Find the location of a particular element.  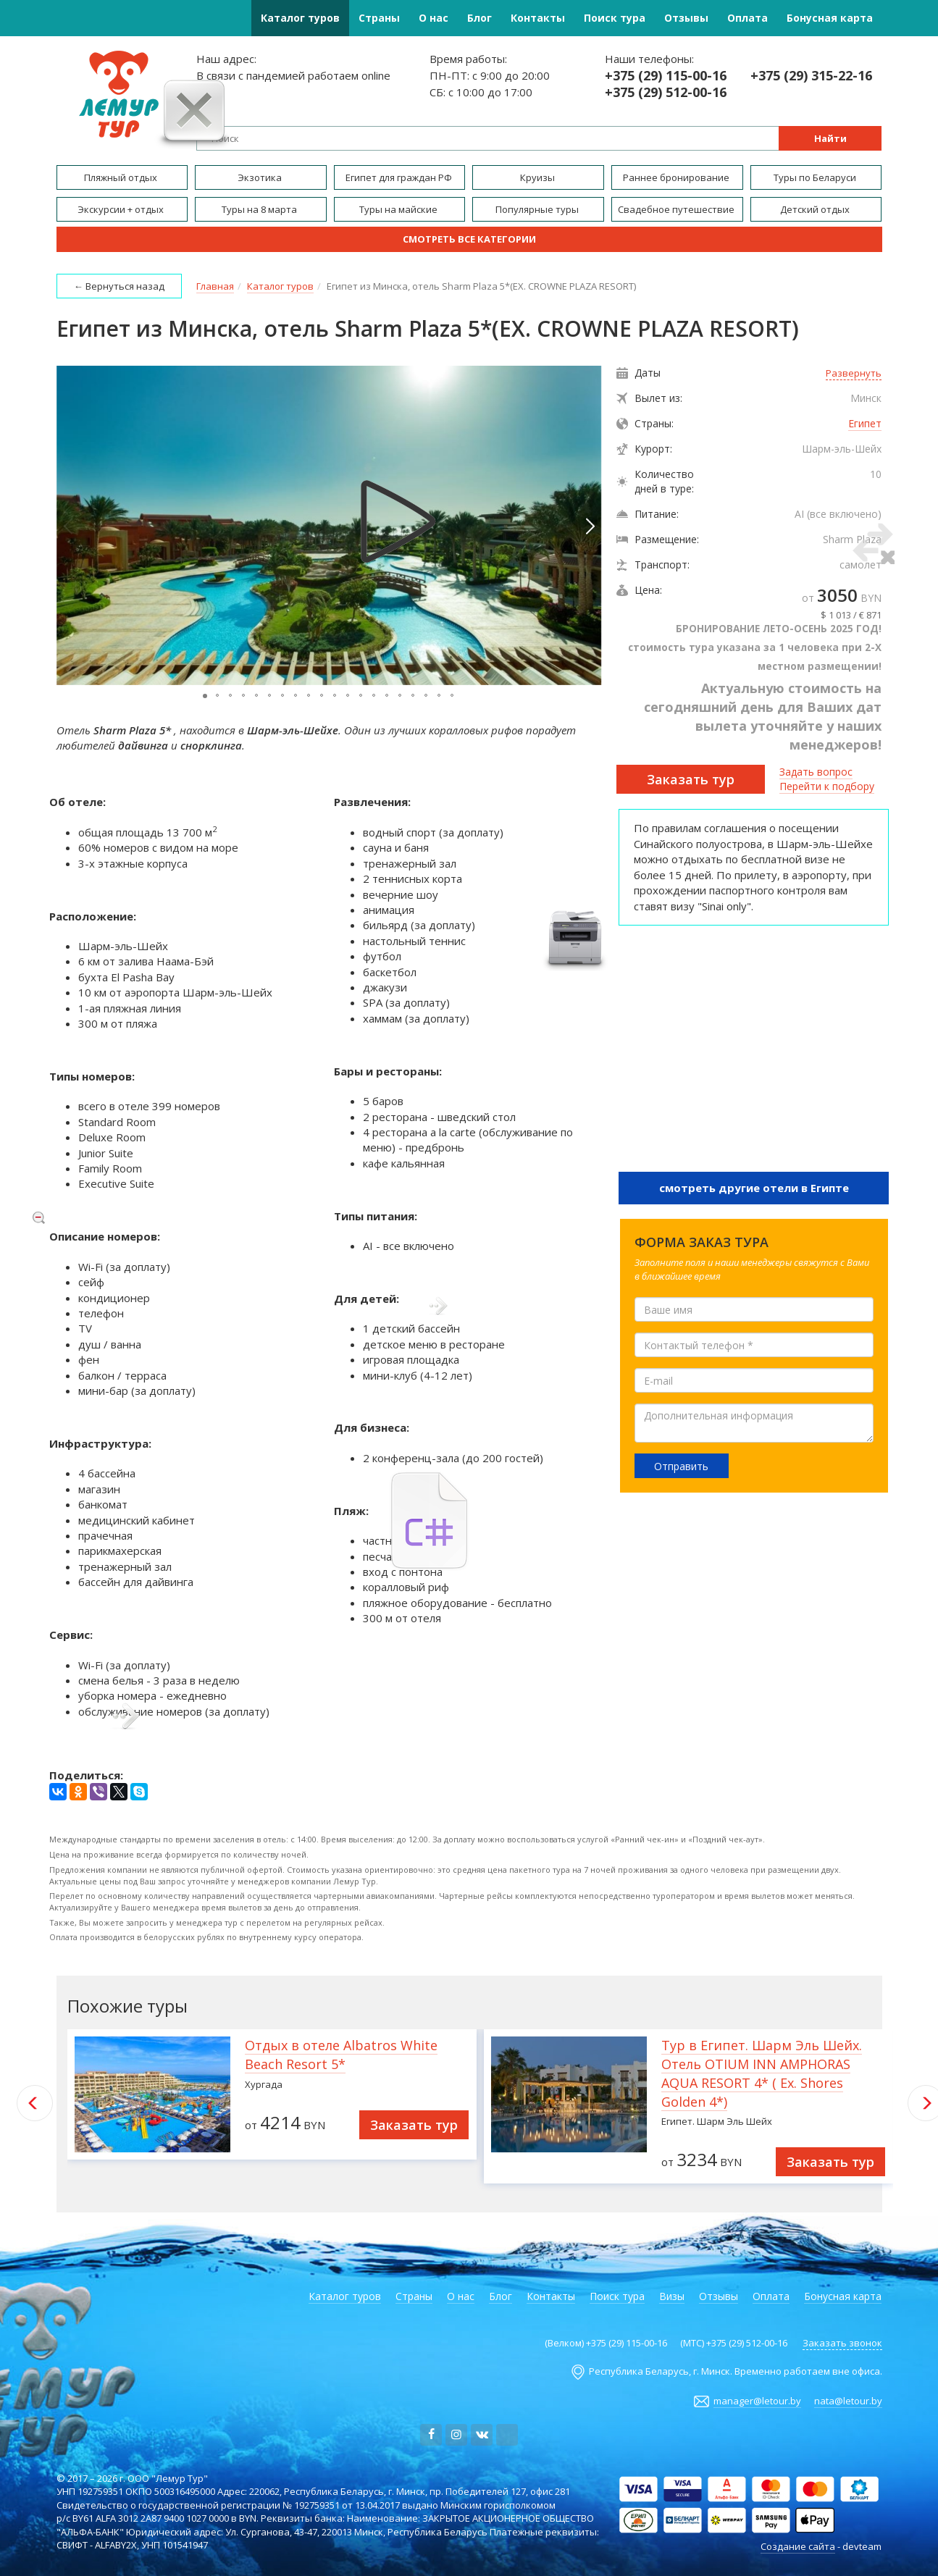

indicates a file or content that cannot be read is located at coordinates (195, 114).